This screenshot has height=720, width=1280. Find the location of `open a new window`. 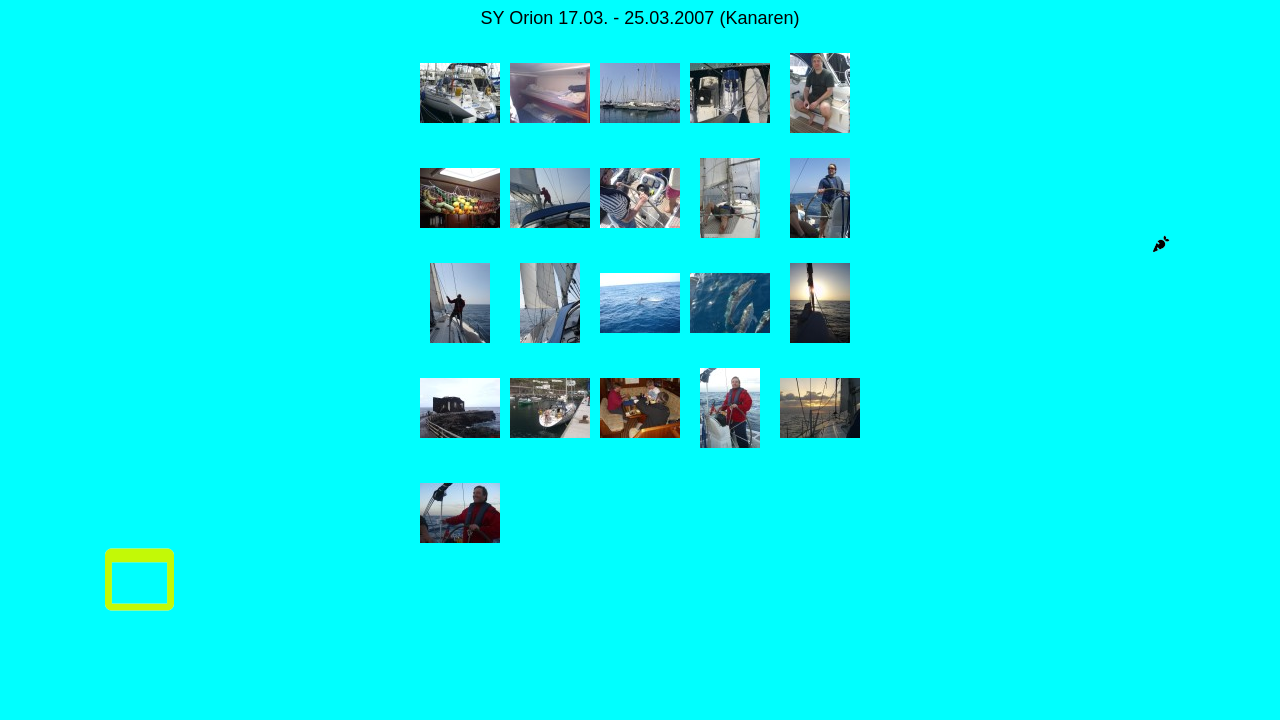

open a new window is located at coordinates (139, 579).